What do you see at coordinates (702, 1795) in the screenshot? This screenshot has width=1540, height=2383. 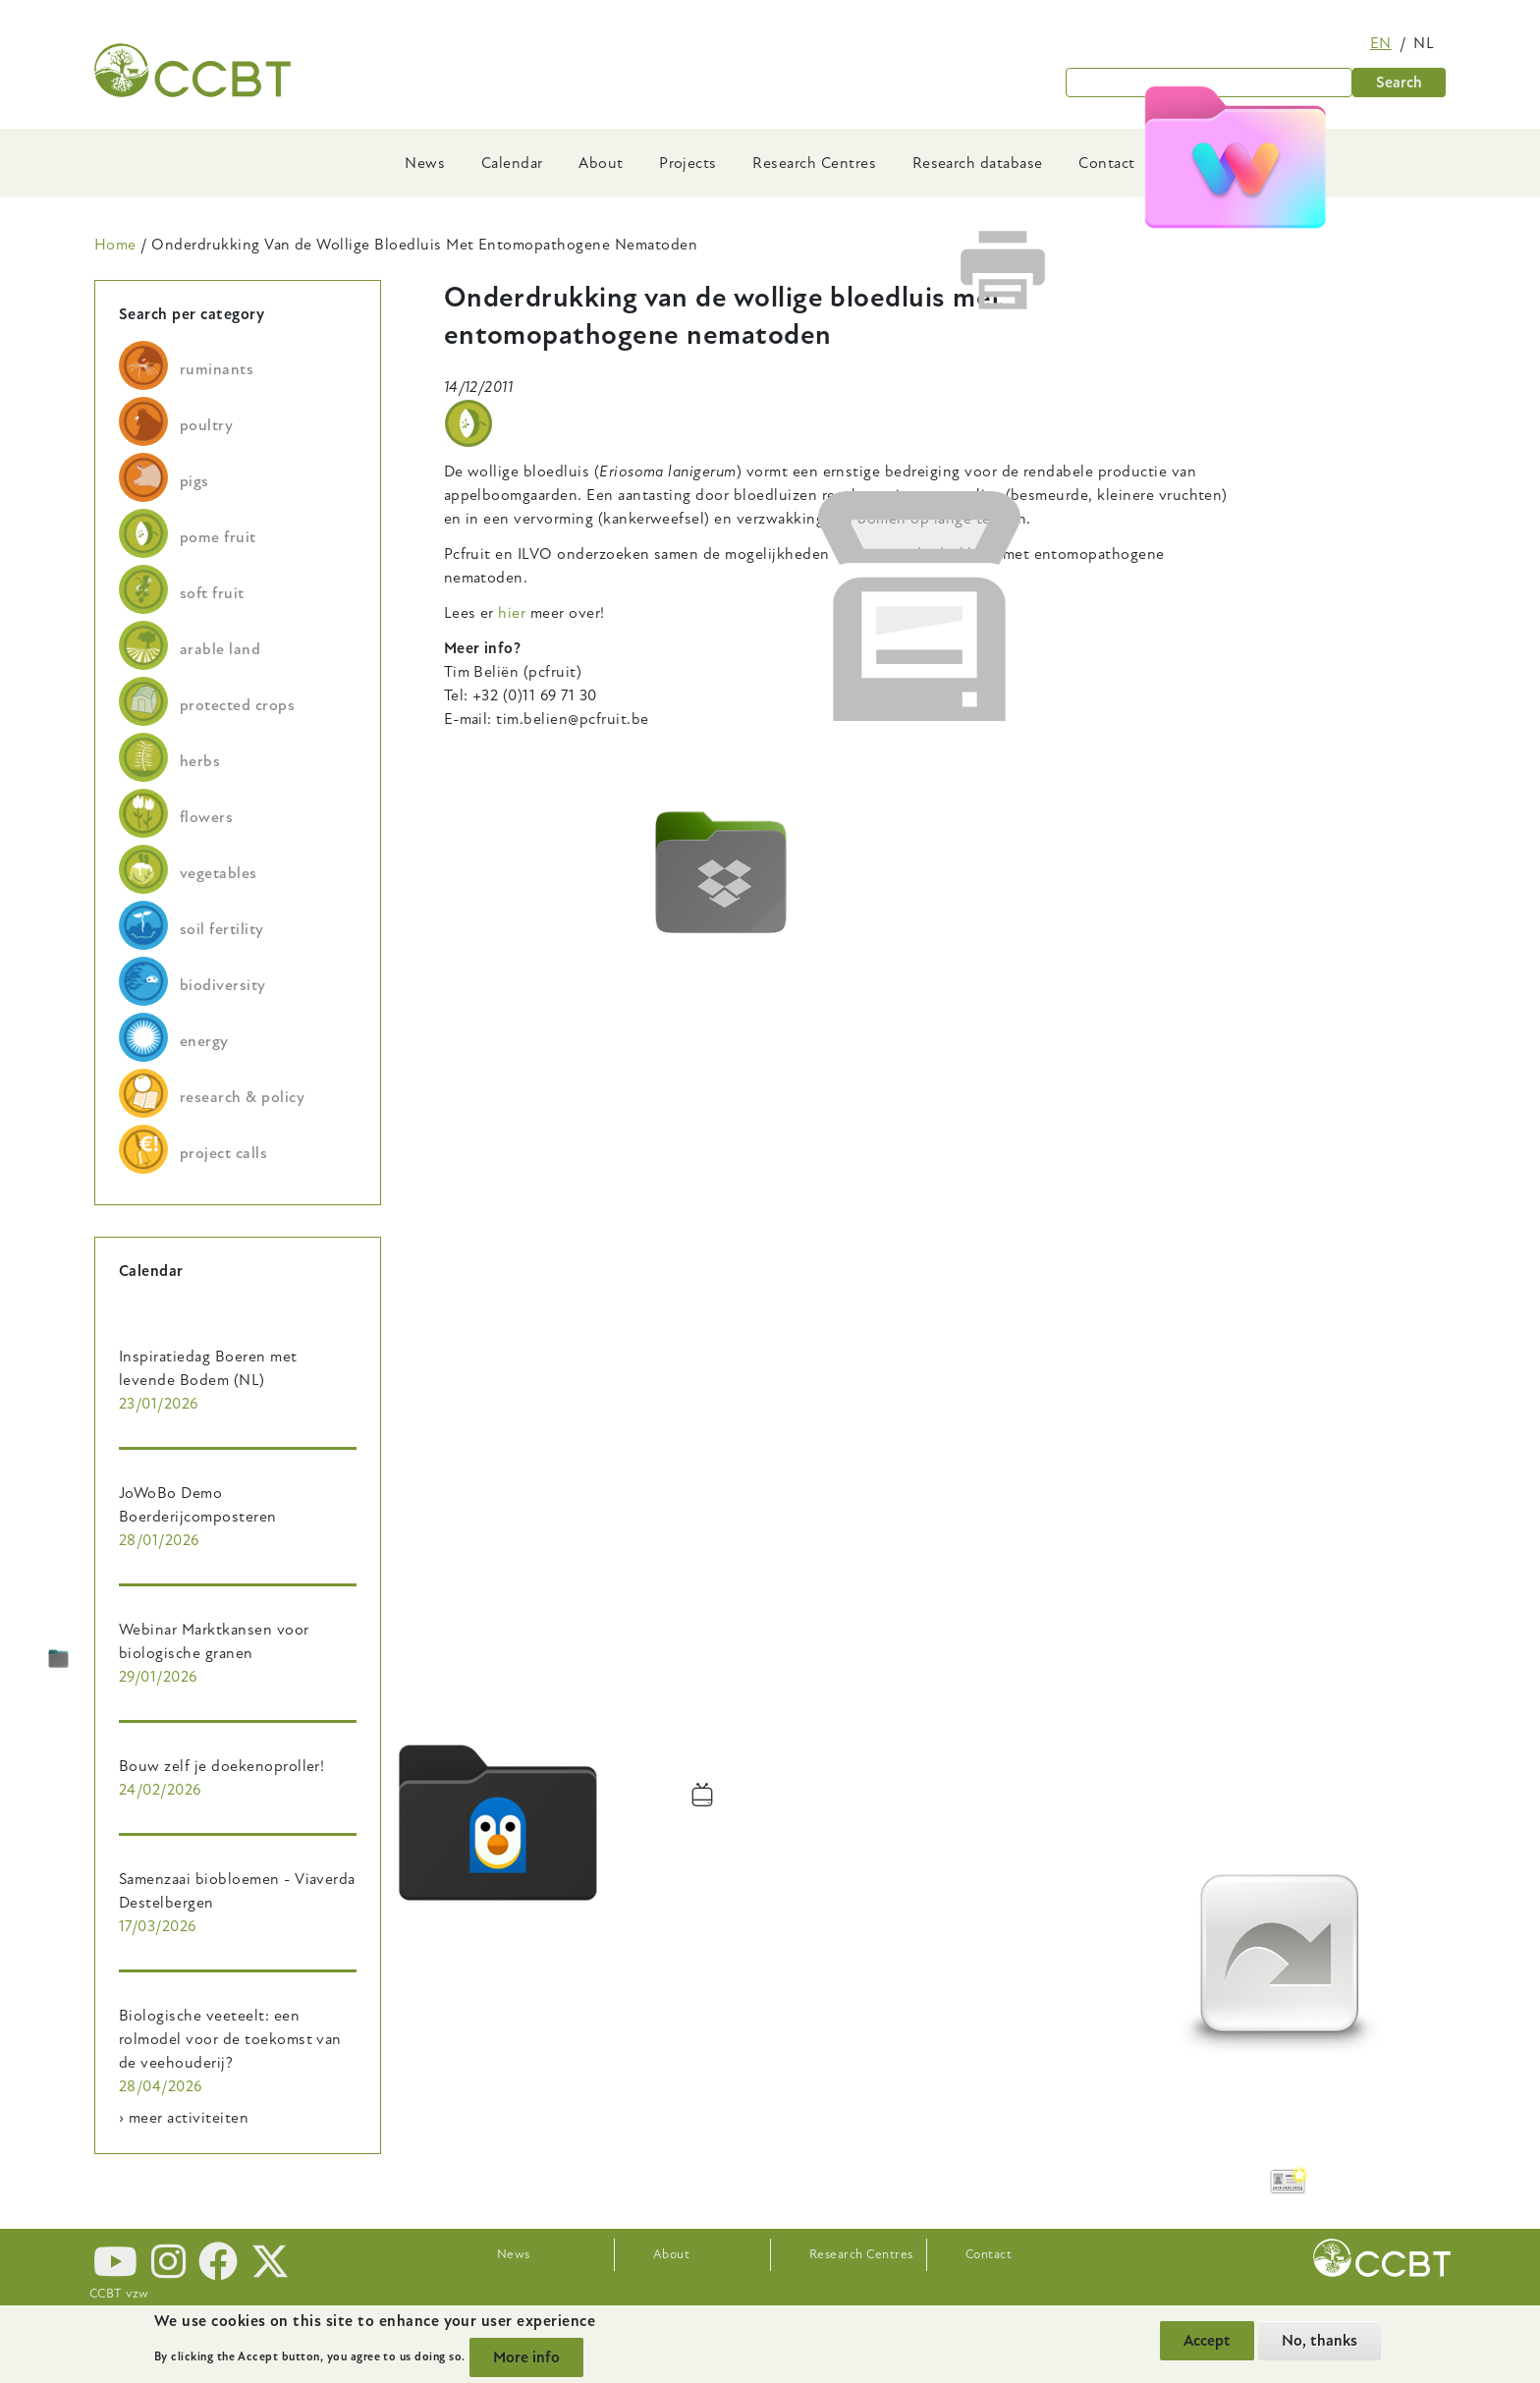 I see `open video player app` at bounding box center [702, 1795].